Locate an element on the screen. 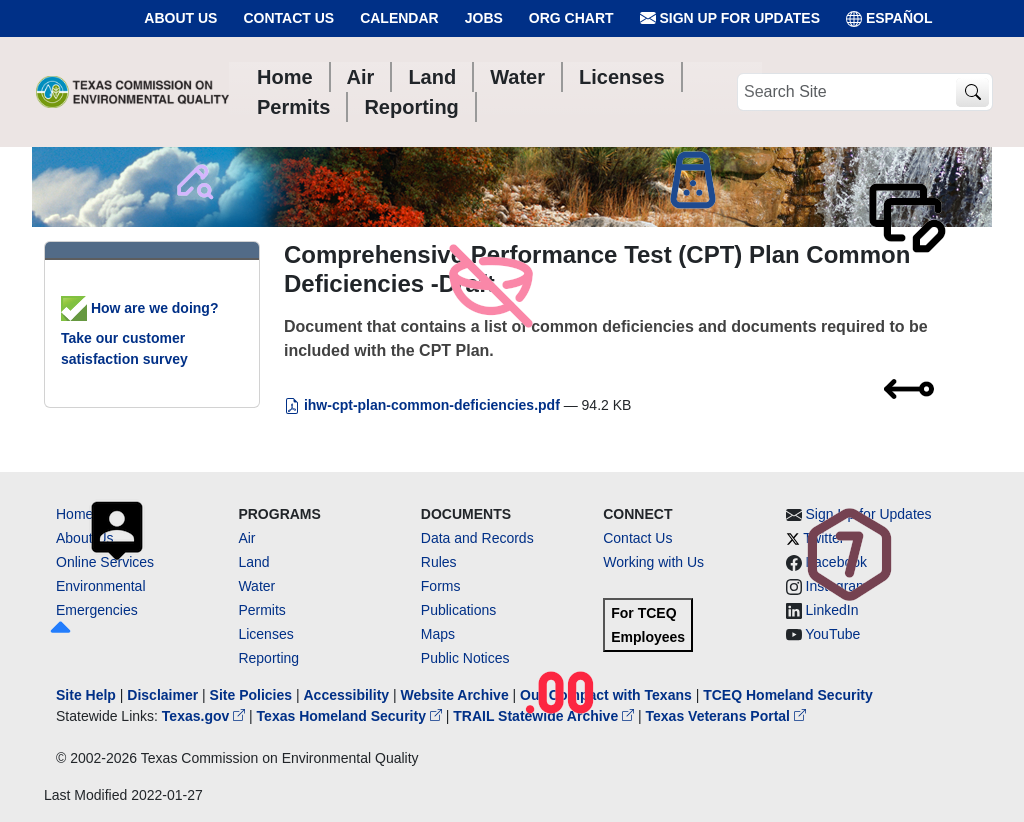 This screenshot has height=822, width=1024. sort items in ascending order is located at coordinates (60, 634).